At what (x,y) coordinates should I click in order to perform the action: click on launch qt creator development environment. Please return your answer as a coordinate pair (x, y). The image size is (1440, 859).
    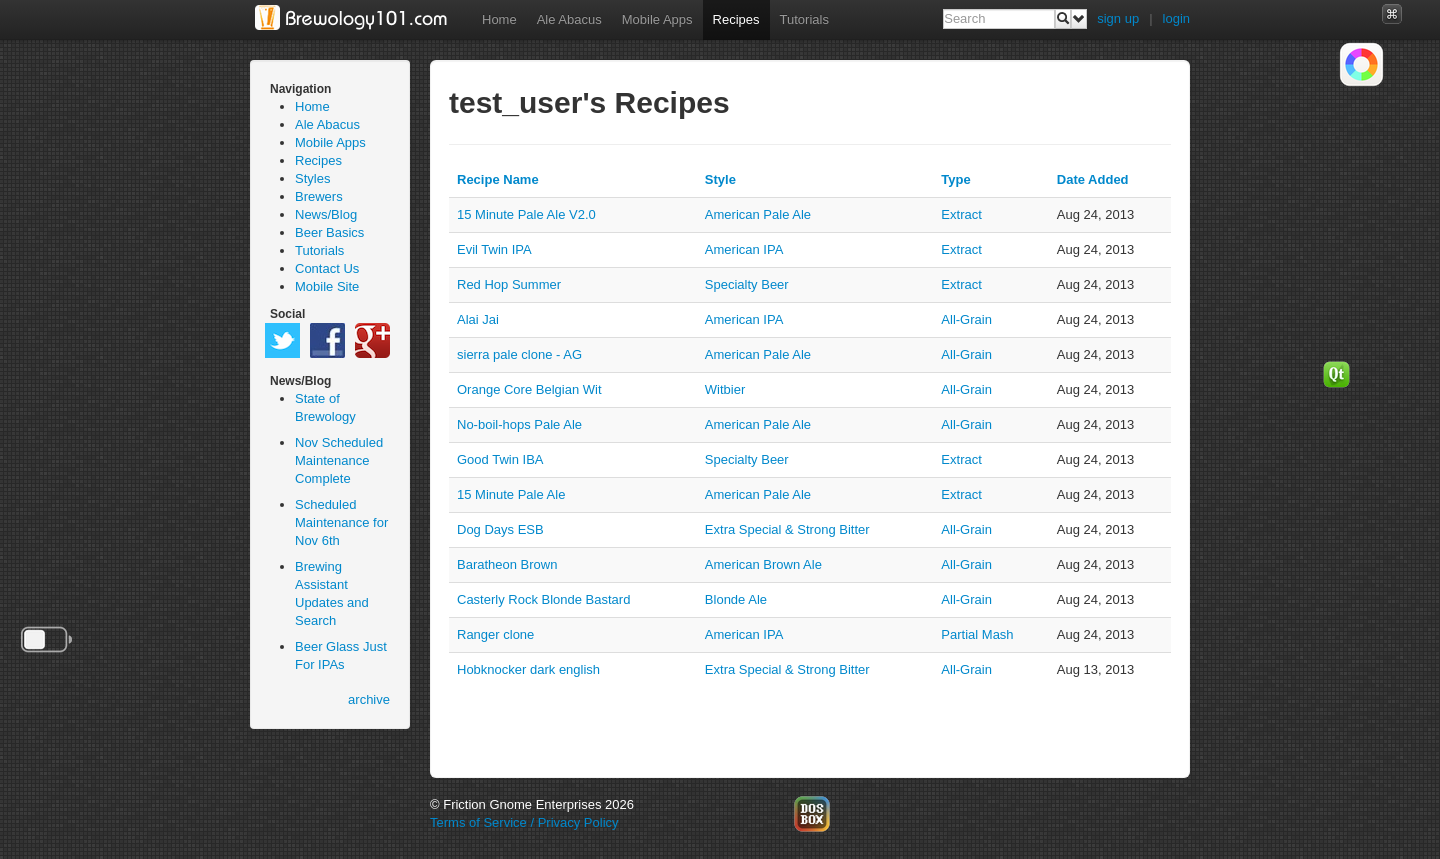
    Looking at the image, I should click on (1336, 374).